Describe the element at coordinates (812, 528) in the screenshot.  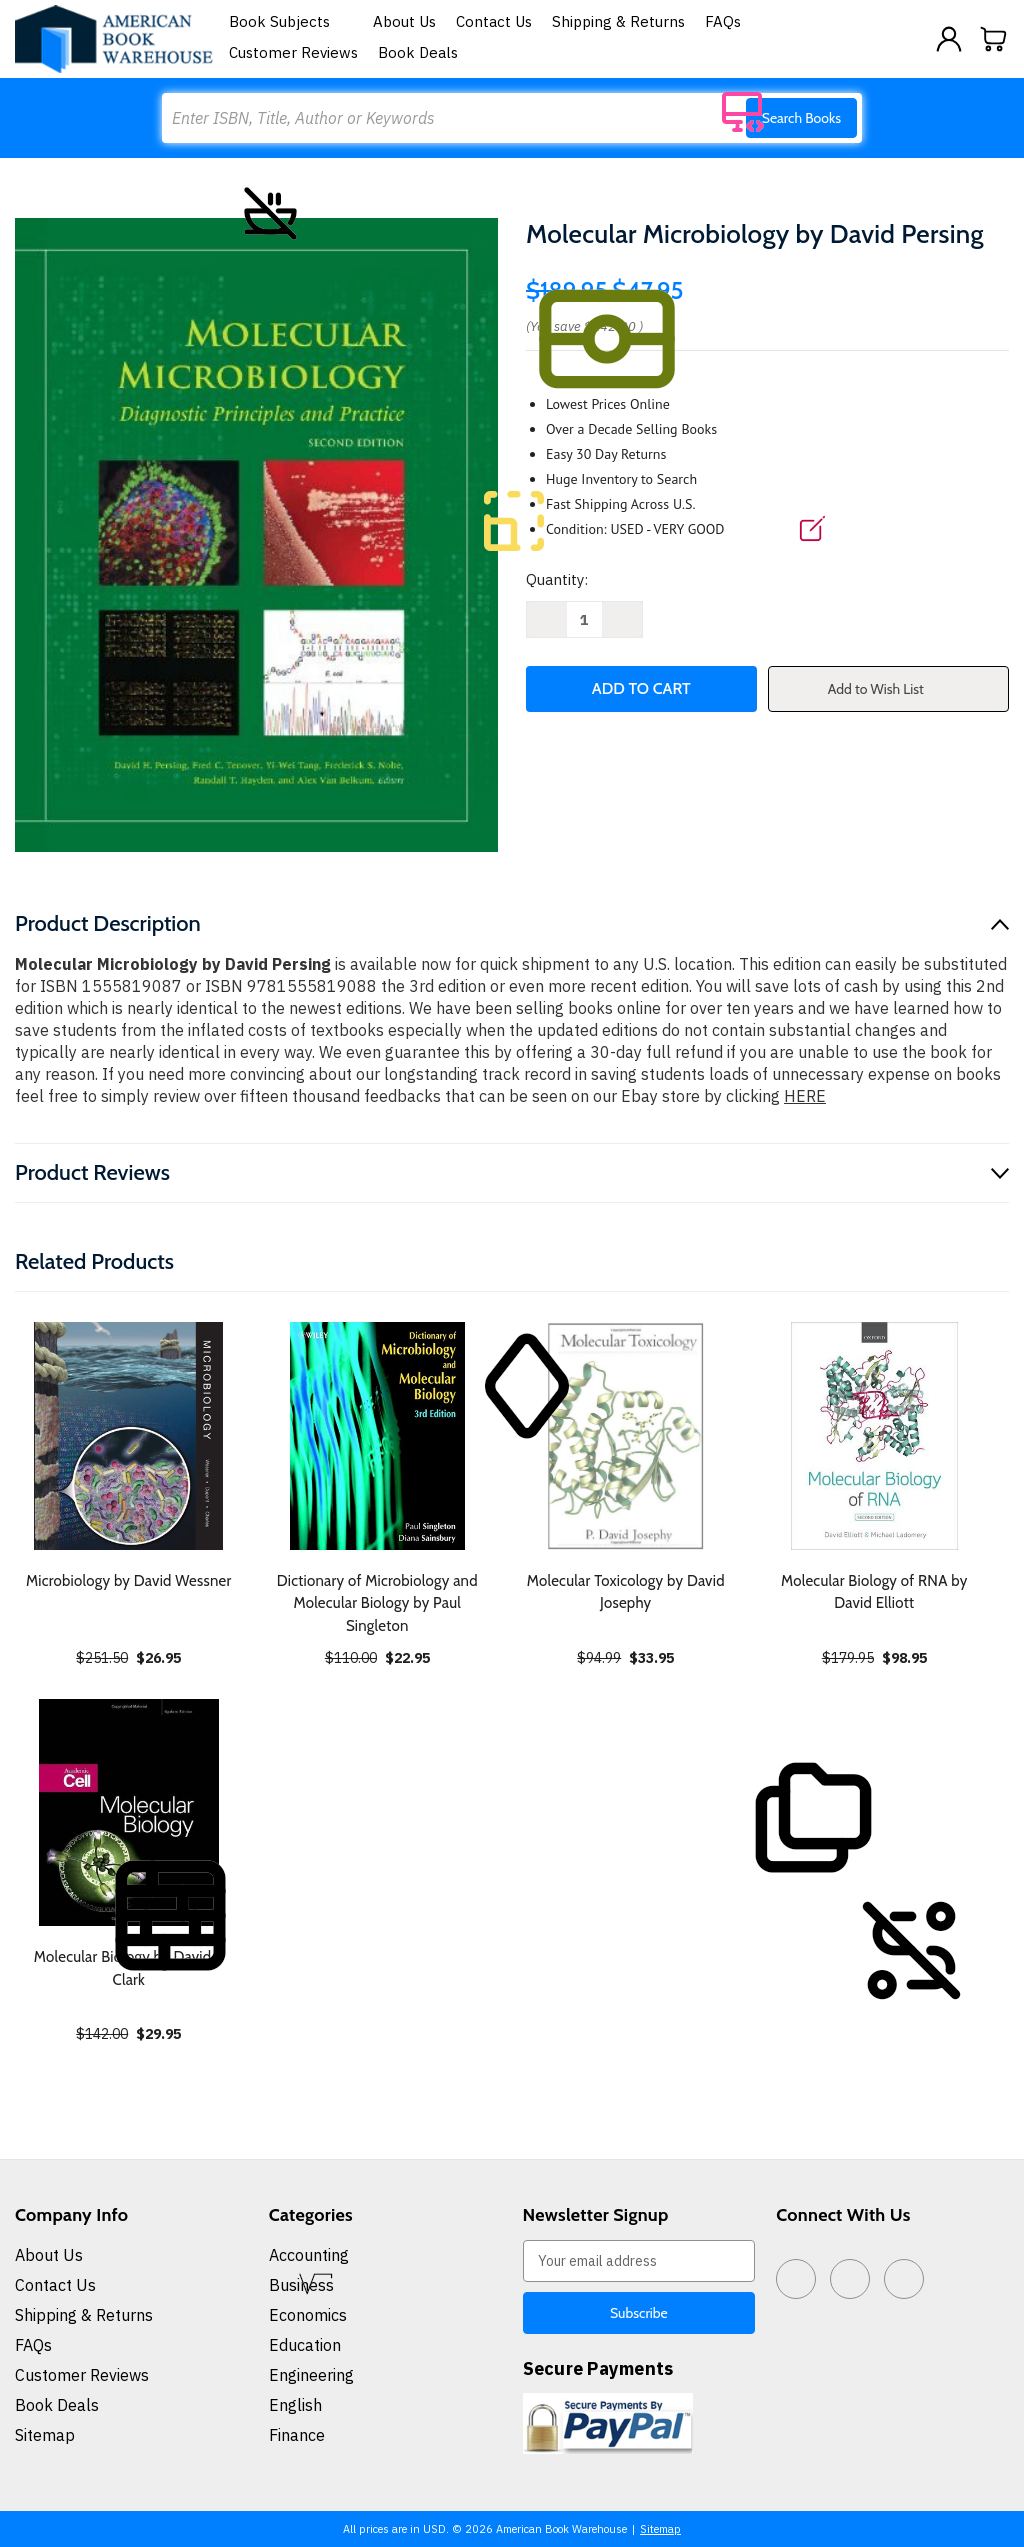
I see `create or compose new content` at that location.